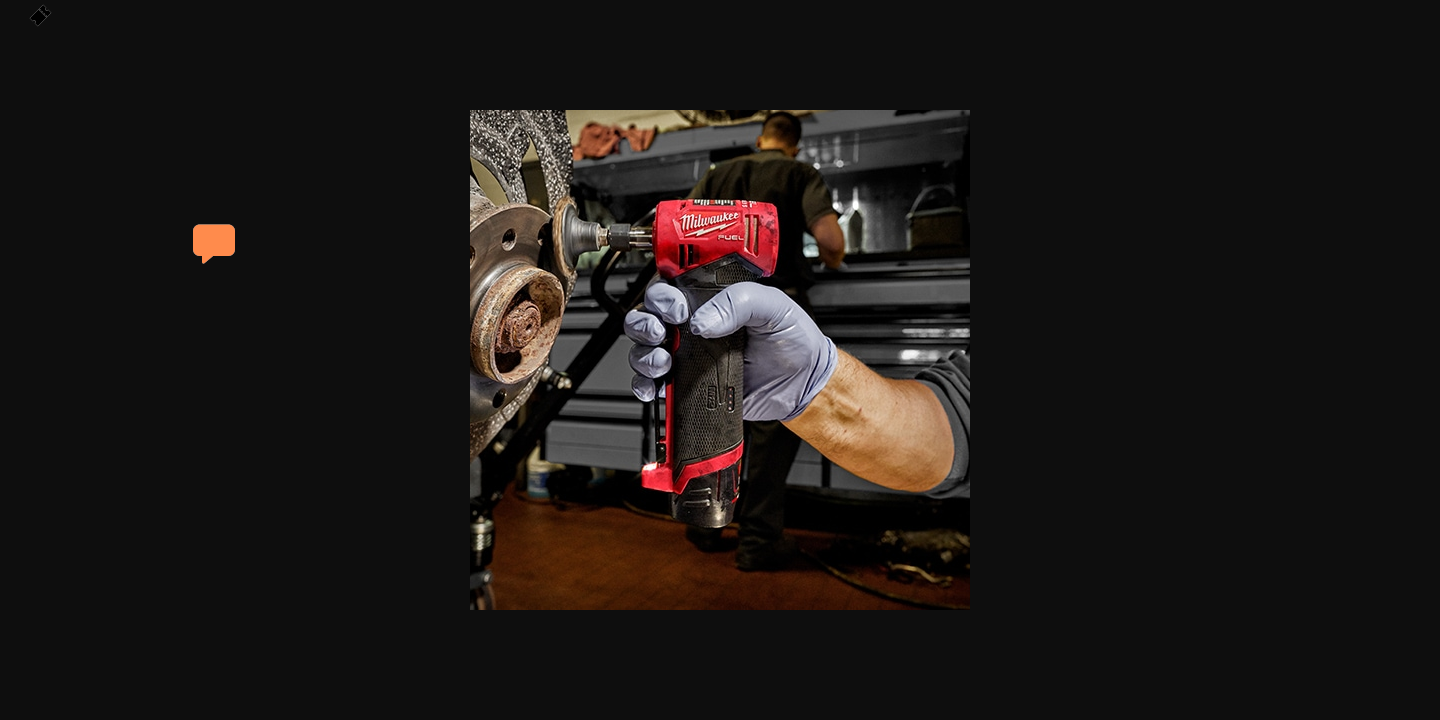 The height and width of the screenshot is (720, 1440). I want to click on open chat or messaging, so click(214, 244).